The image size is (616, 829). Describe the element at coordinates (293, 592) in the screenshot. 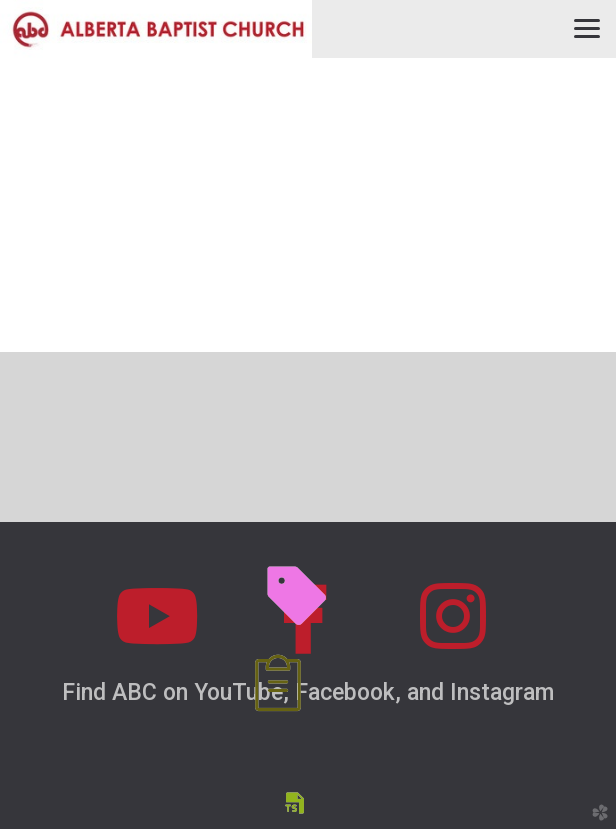

I see `add a tag or label to an item` at that location.